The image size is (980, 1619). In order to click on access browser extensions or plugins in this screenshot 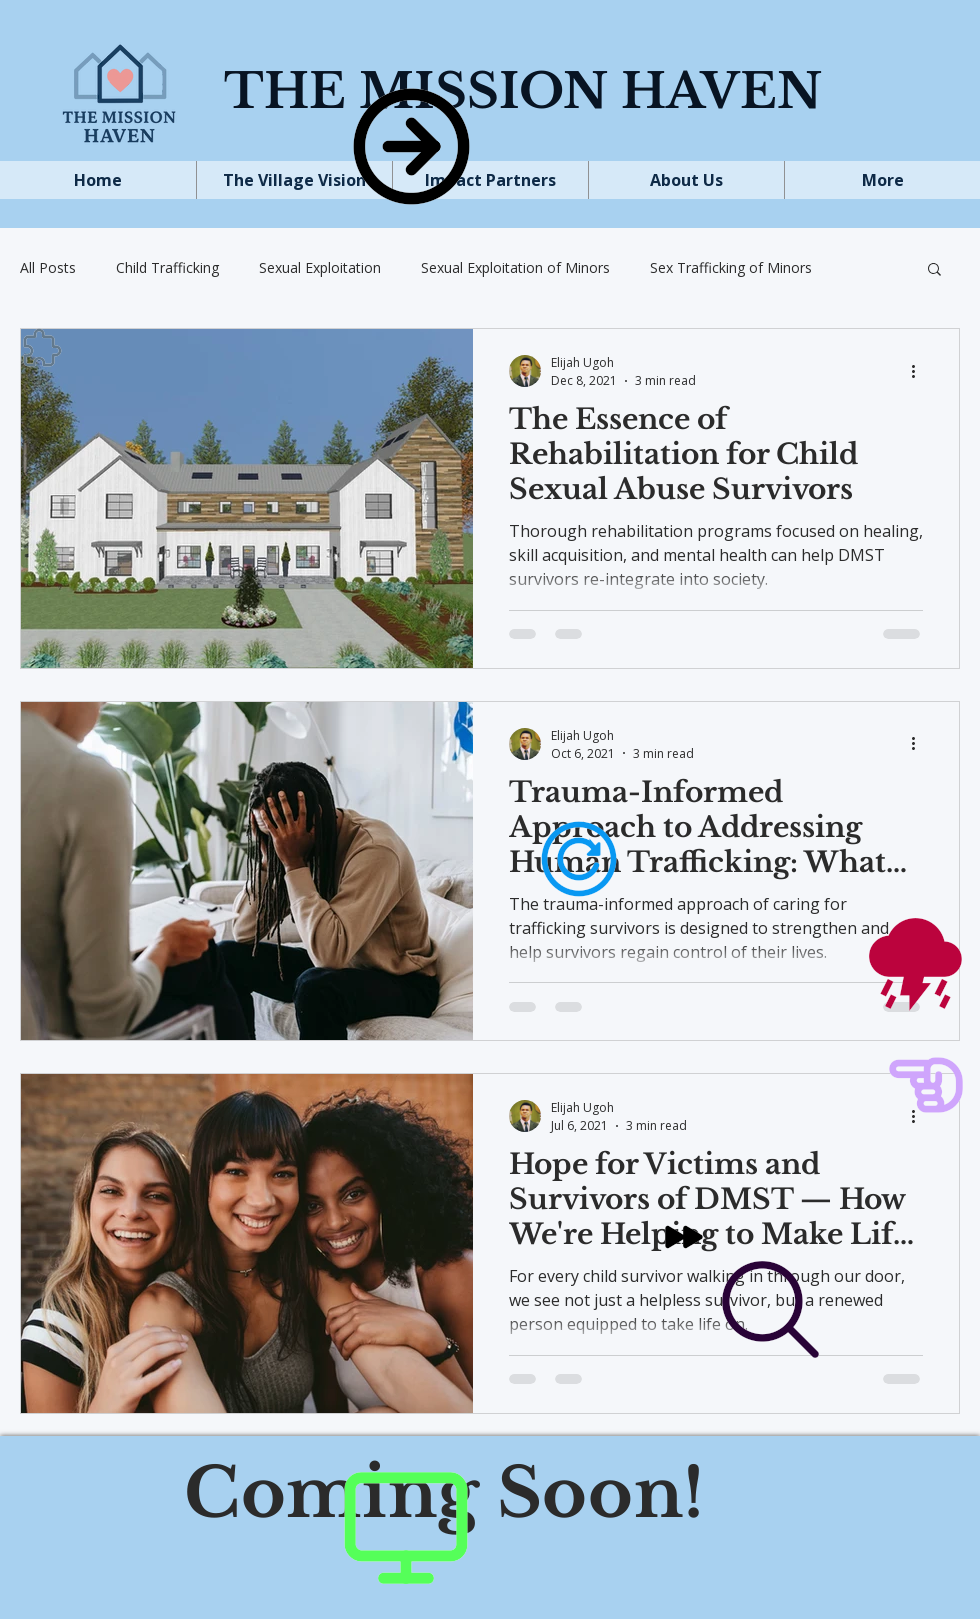, I will do `click(42, 347)`.